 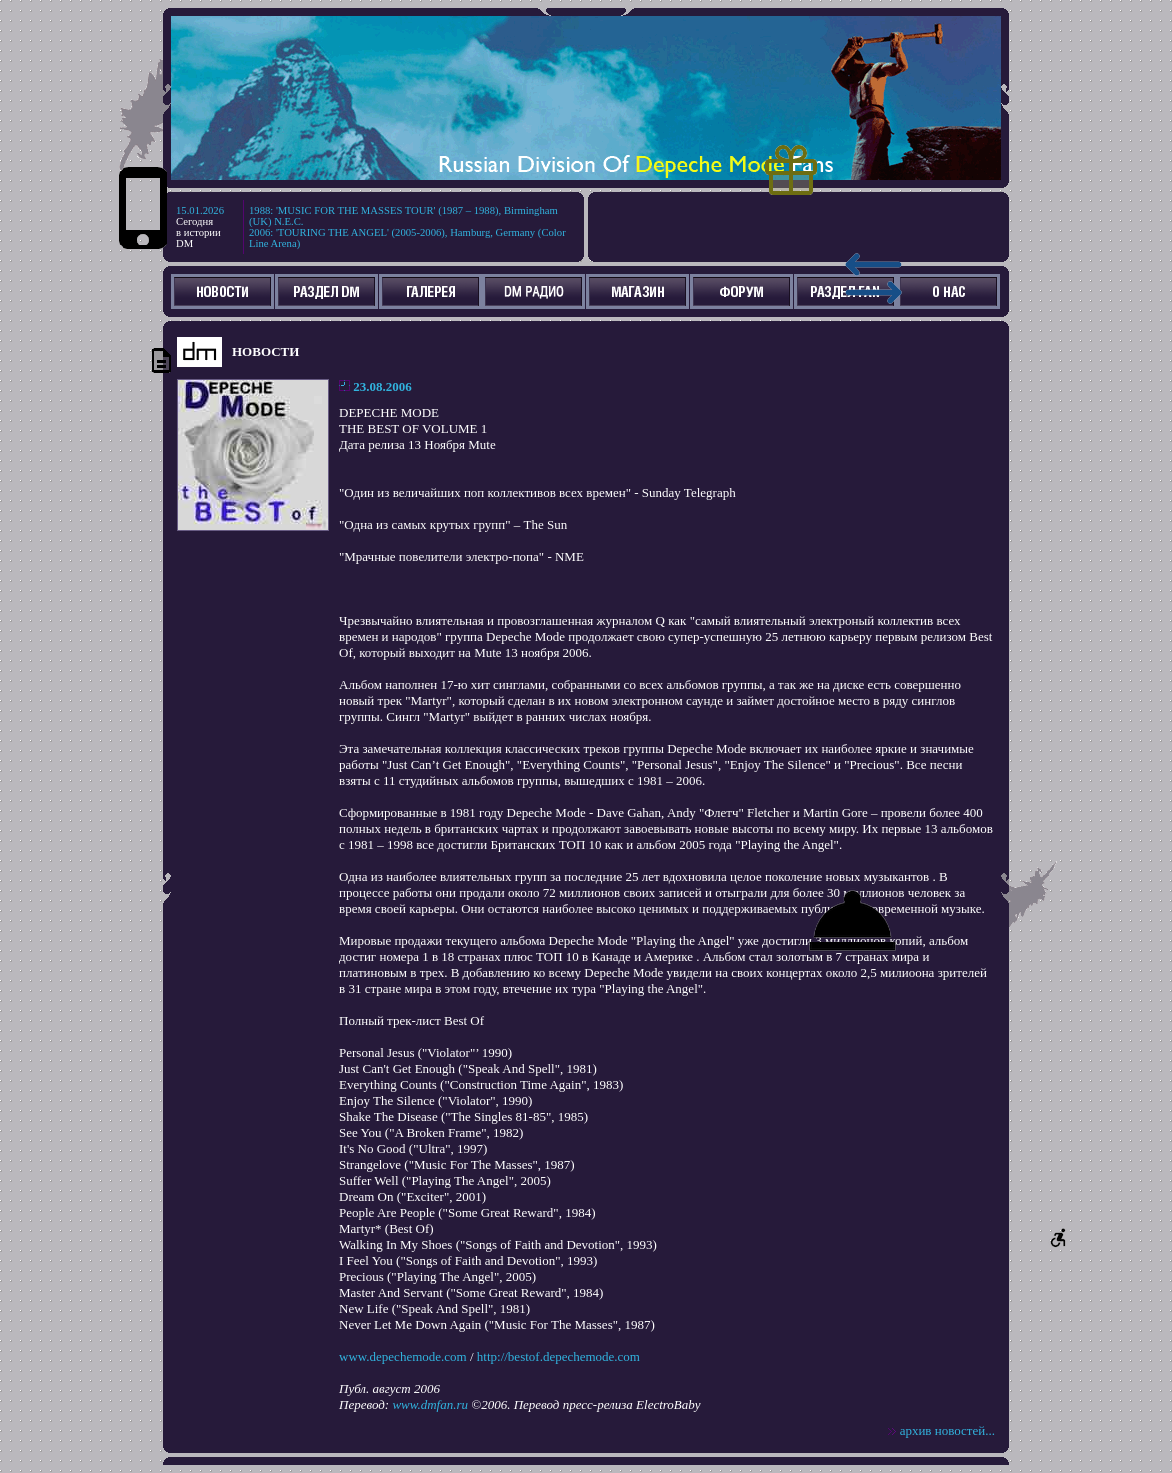 What do you see at coordinates (791, 173) in the screenshot?
I see `view or redeem a gift` at bounding box center [791, 173].